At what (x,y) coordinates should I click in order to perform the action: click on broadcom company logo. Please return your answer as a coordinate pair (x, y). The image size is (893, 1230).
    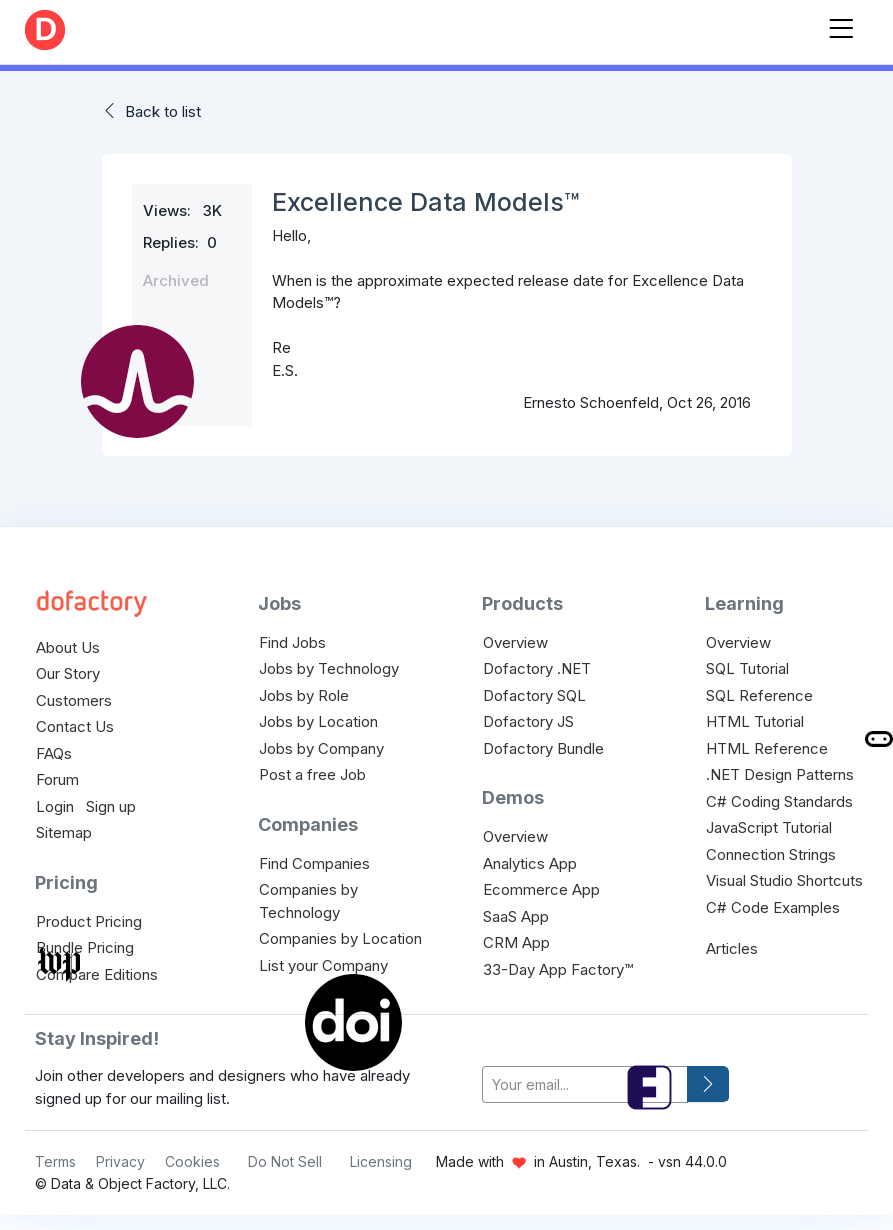
    Looking at the image, I should click on (137, 381).